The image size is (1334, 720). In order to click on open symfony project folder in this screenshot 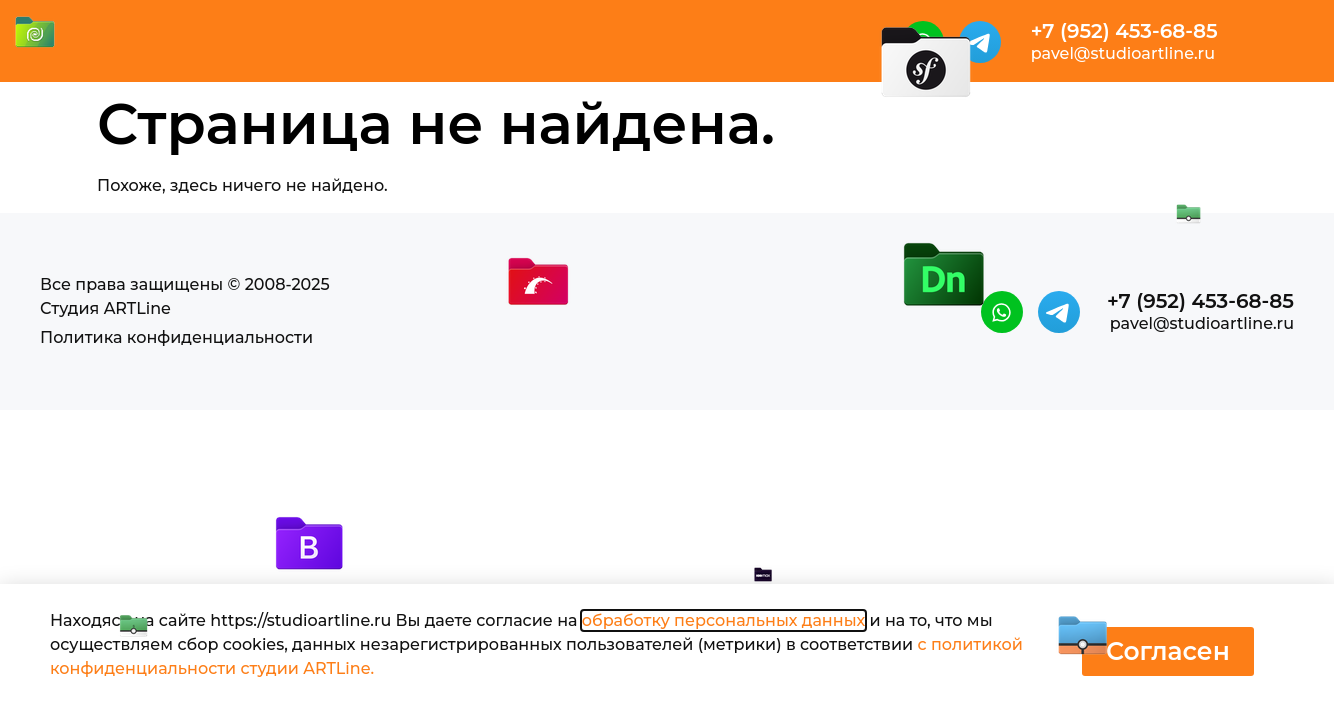, I will do `click(925, 64)`.